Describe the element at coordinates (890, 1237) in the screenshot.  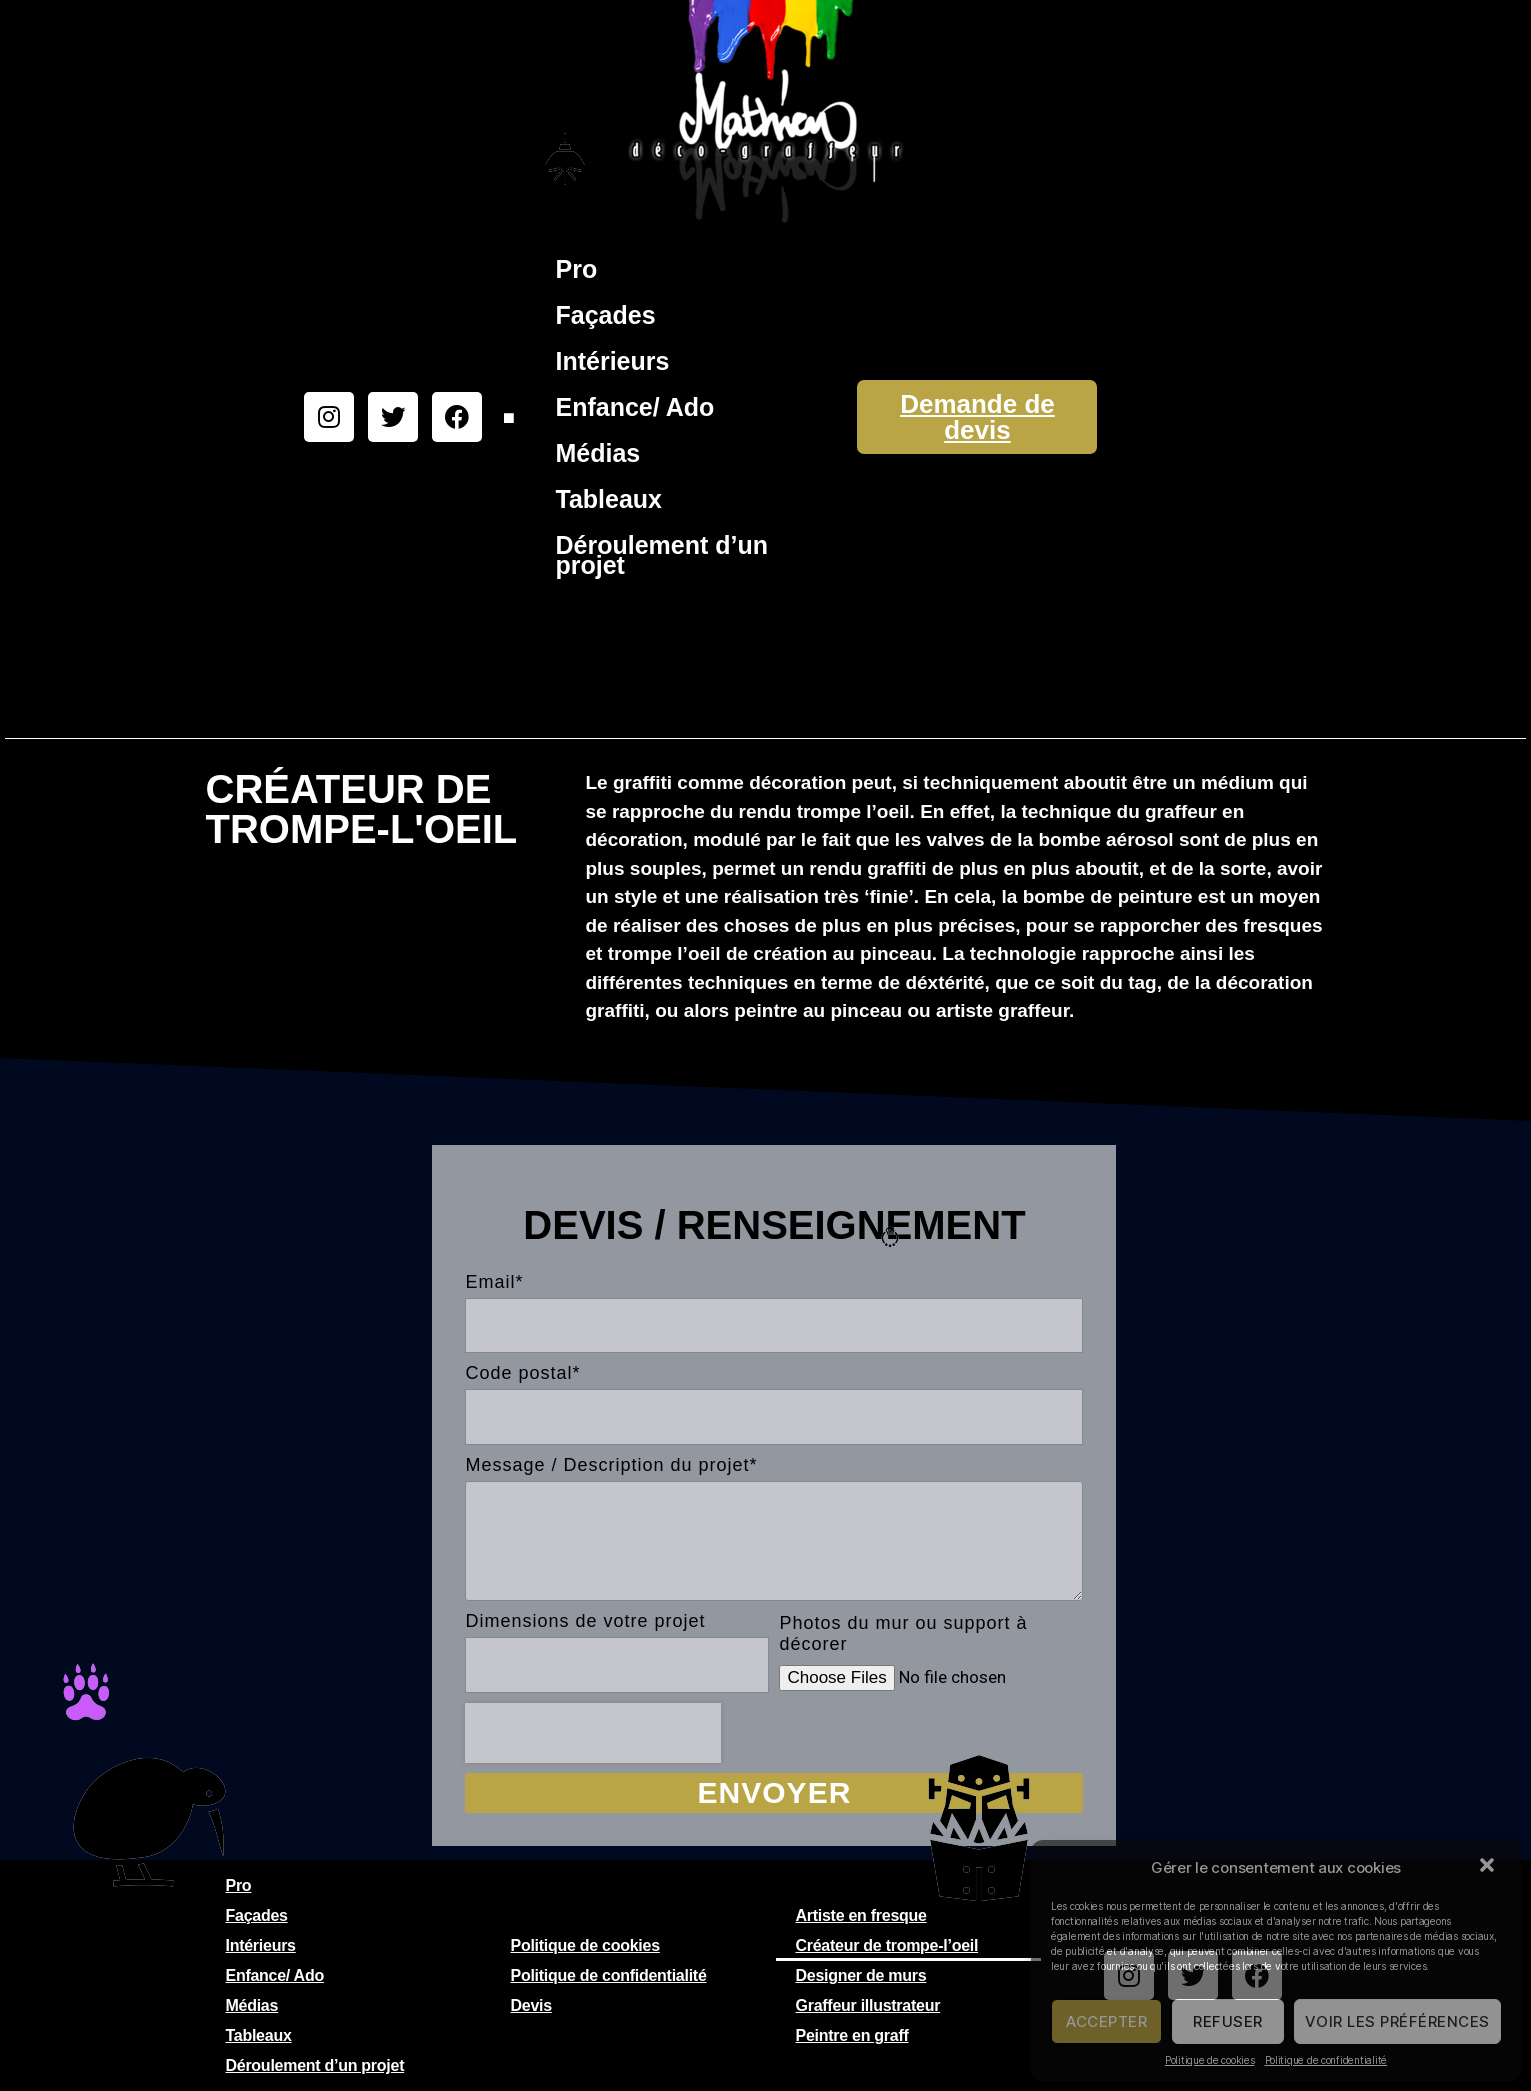
I see `equip a skull ring accessory` at that location.